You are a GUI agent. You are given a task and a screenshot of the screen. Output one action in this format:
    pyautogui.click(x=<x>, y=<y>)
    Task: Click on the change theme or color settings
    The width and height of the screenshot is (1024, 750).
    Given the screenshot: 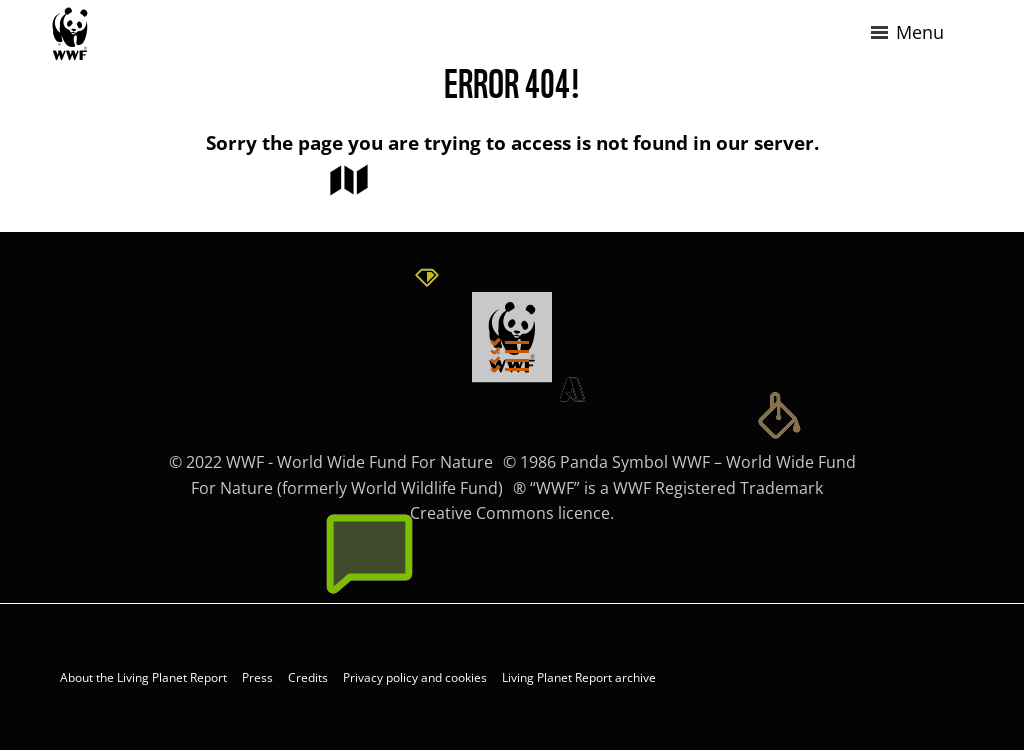 What is the action you would take?
    pyautogui.click(x=778, y=415)
    